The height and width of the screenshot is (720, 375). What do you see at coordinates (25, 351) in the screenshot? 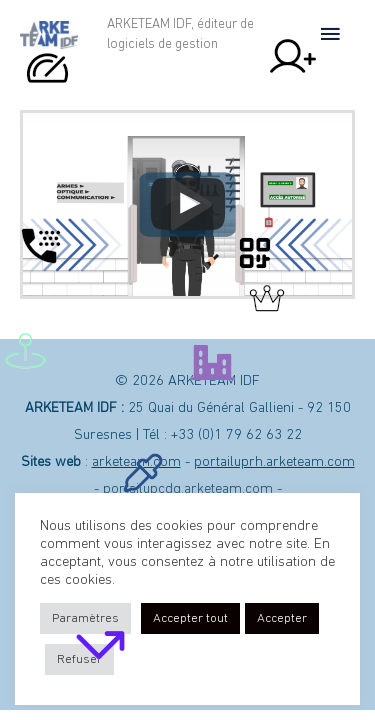
I see `mark a location on the map` at bounding box center [25, 351].